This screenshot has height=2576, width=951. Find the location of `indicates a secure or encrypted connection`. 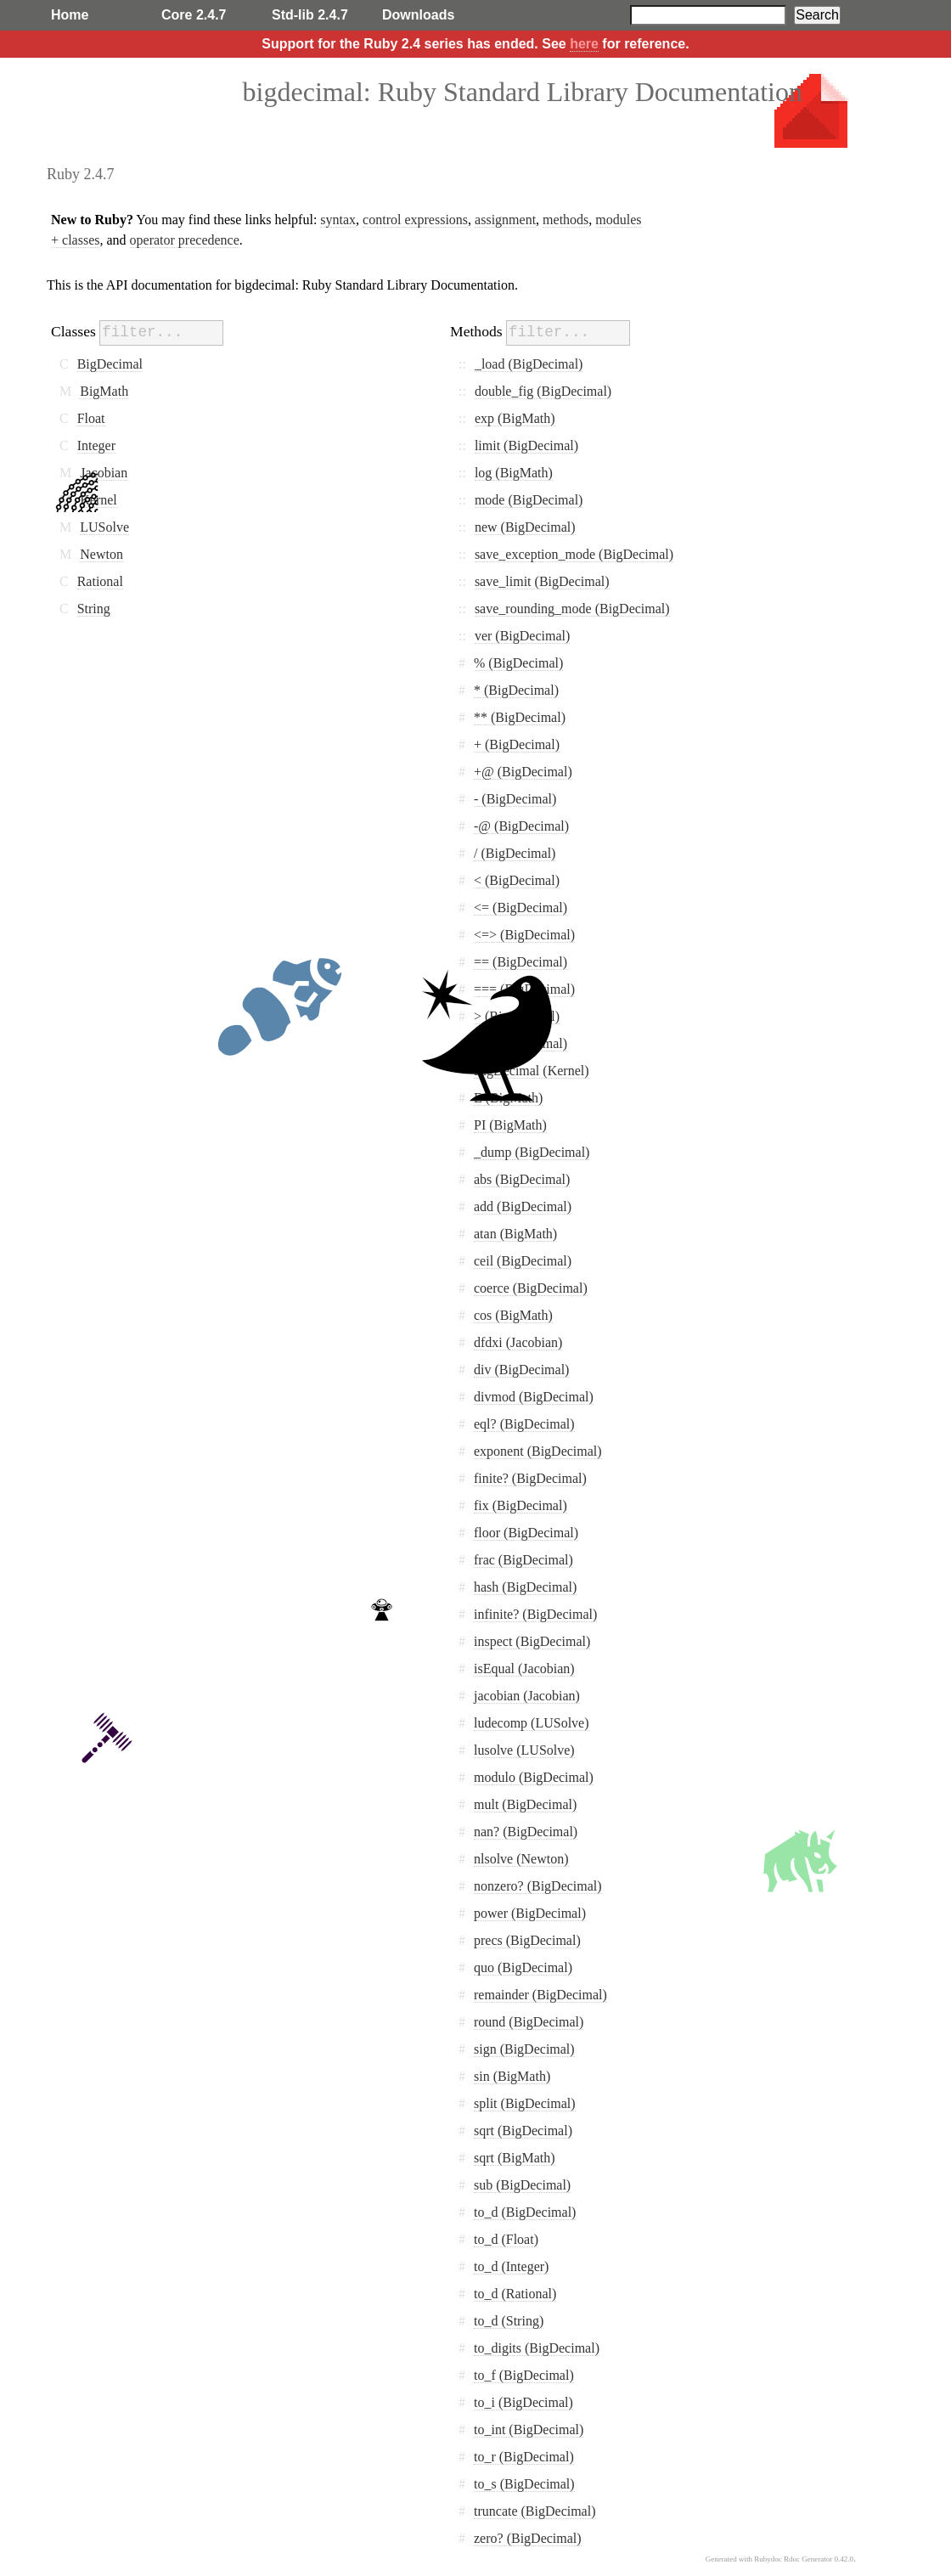

indicates a secure or encrypted connection is located at coordinates (76, 491).